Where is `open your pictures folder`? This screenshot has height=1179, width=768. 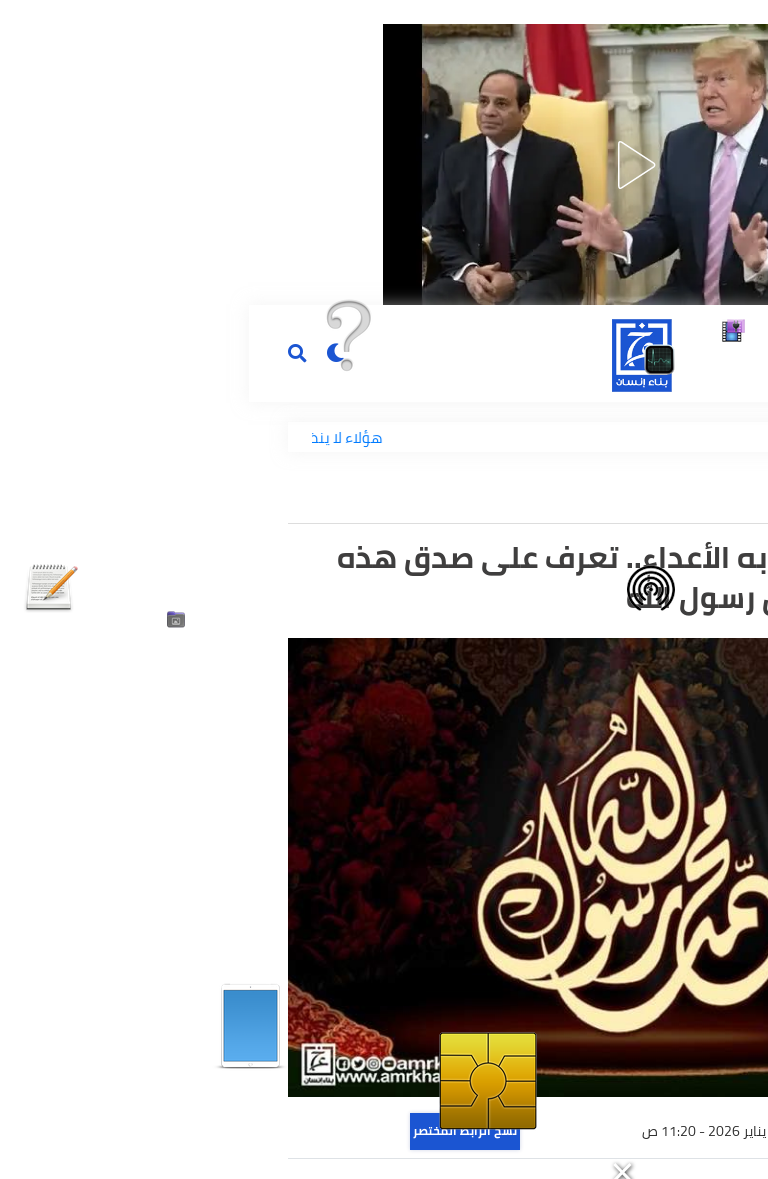 open your pictures folder is located at coordinates (176, 619).